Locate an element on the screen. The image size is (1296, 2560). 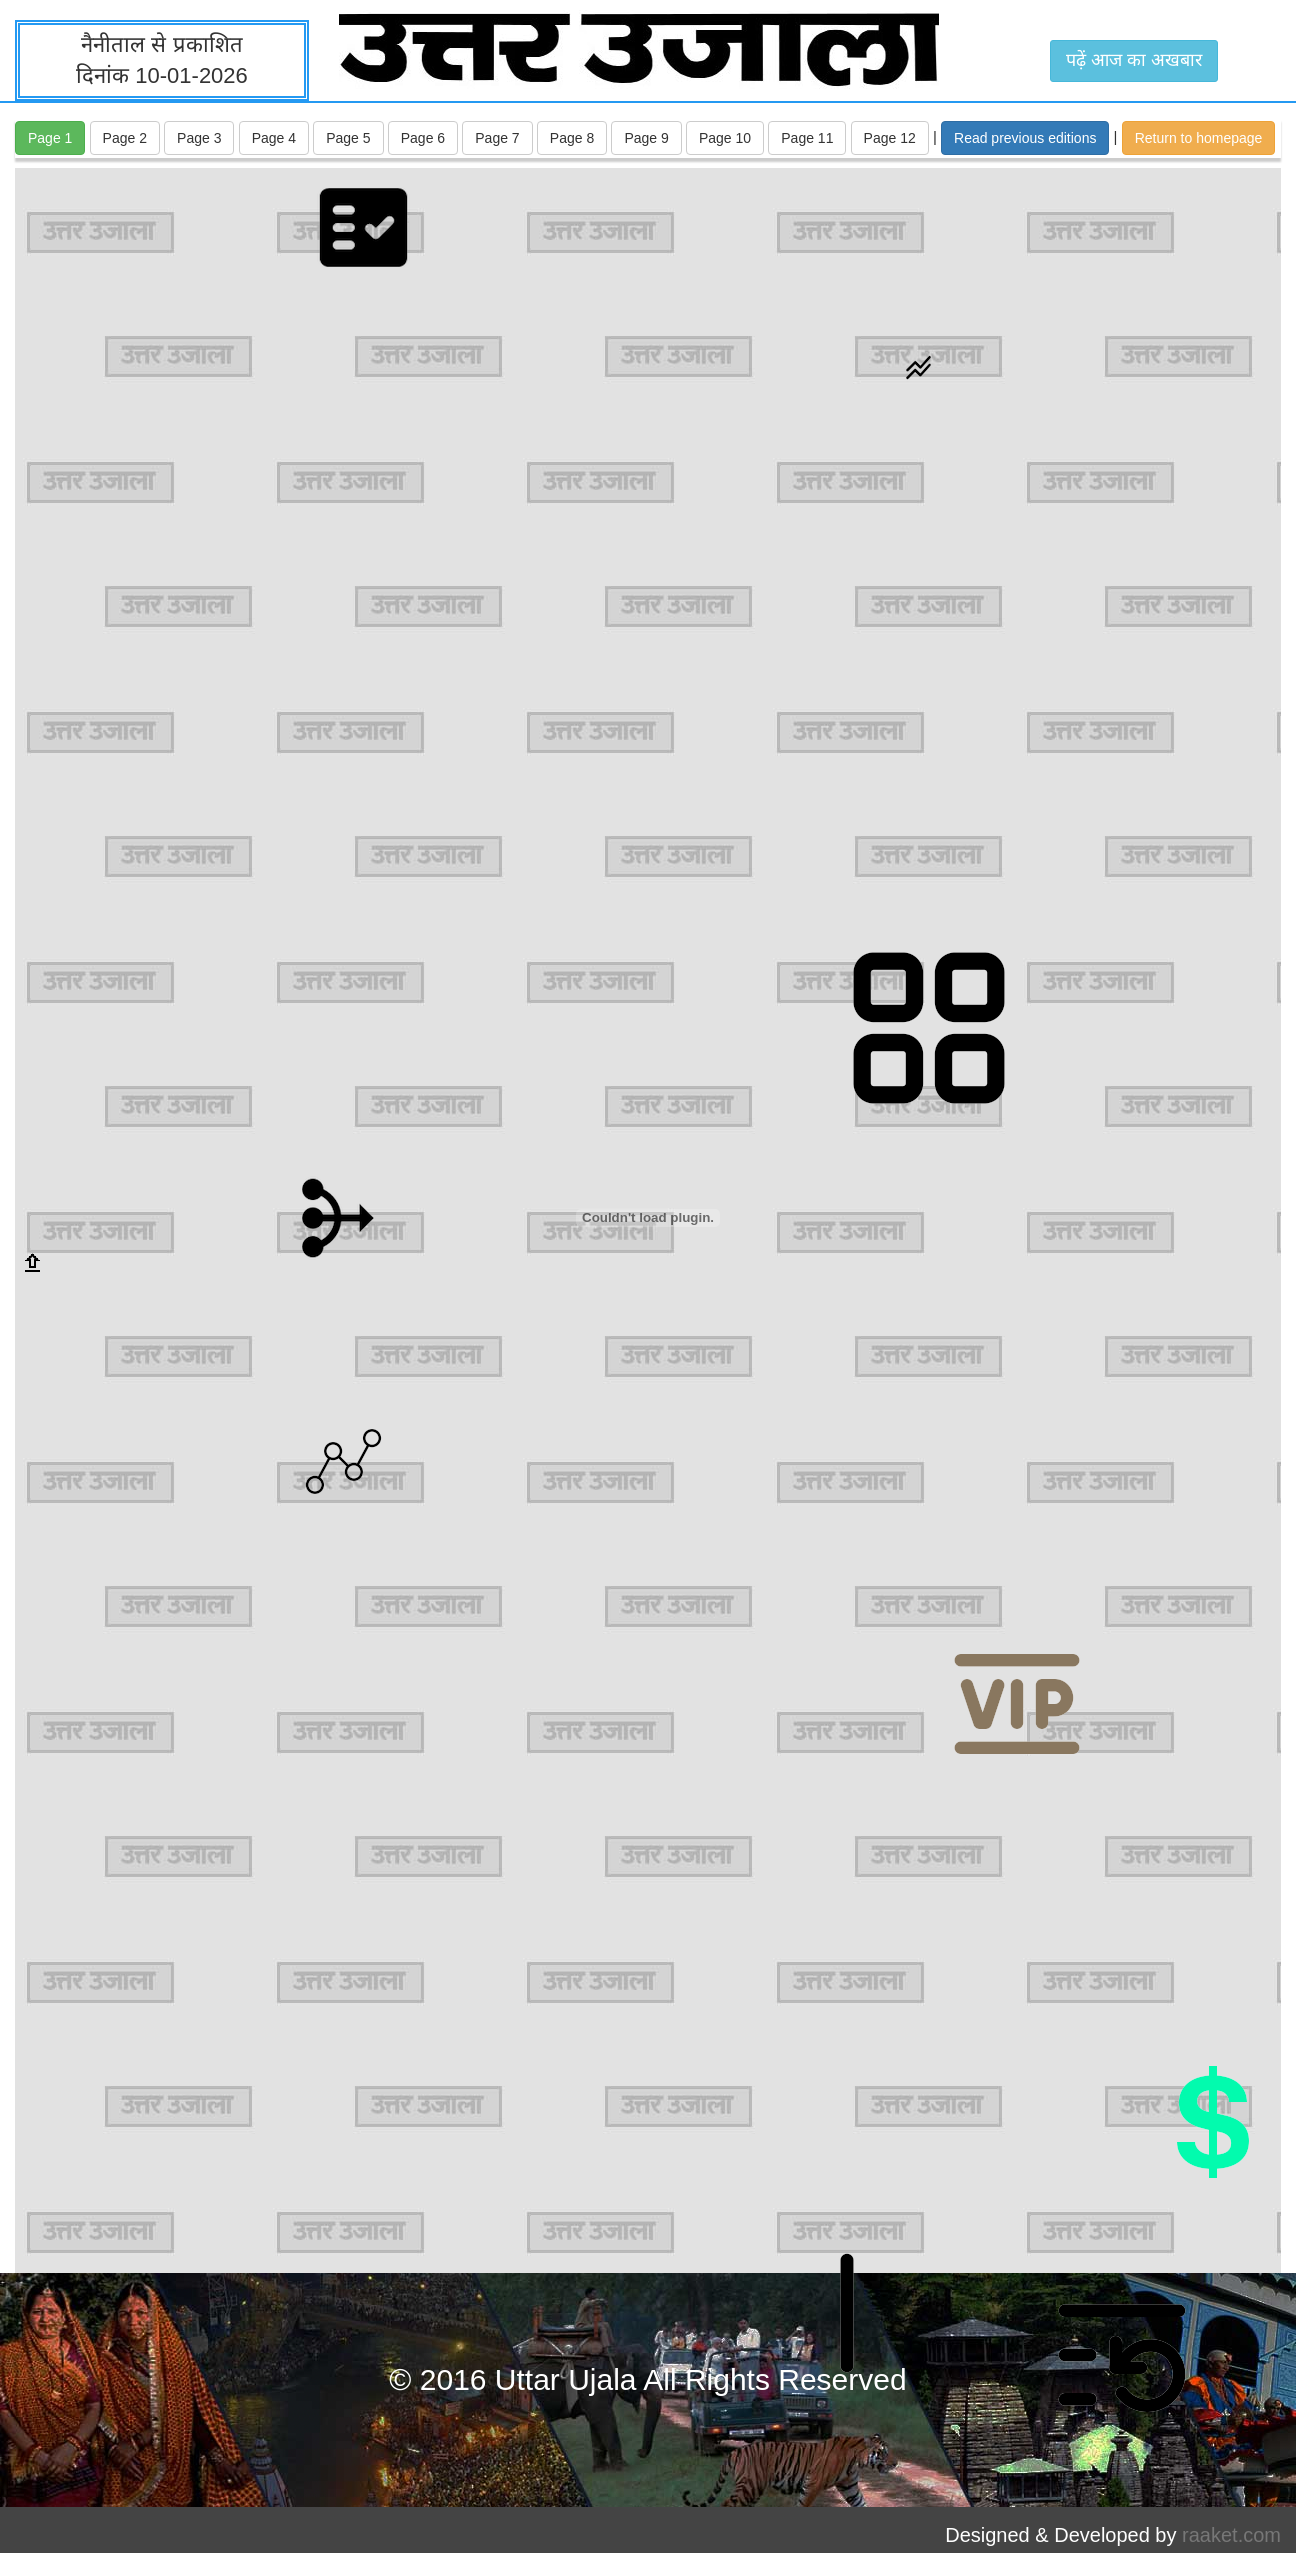
verify checklist items is located at coordinates (363, 227).